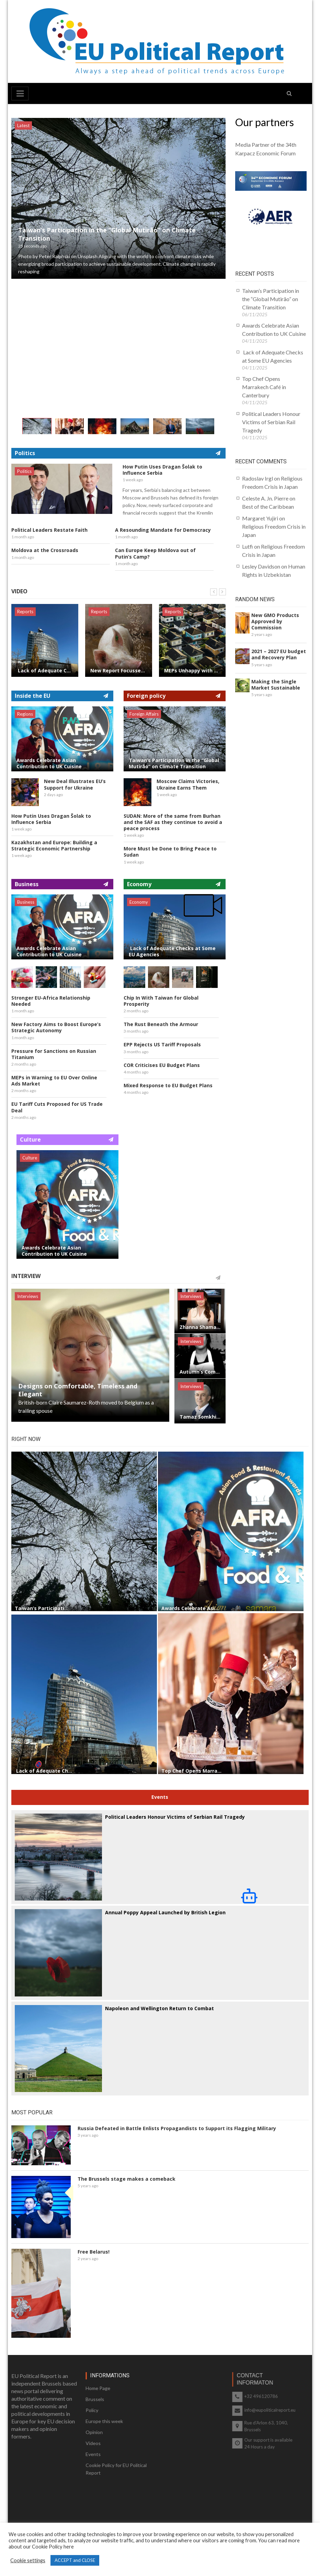 The width and height of the screenshot is (320, 2576). What do you see at coordinates (69, 2193) in the screenshot?
I see `navigate back to the previous screen` at bounding box center [69, 2193].